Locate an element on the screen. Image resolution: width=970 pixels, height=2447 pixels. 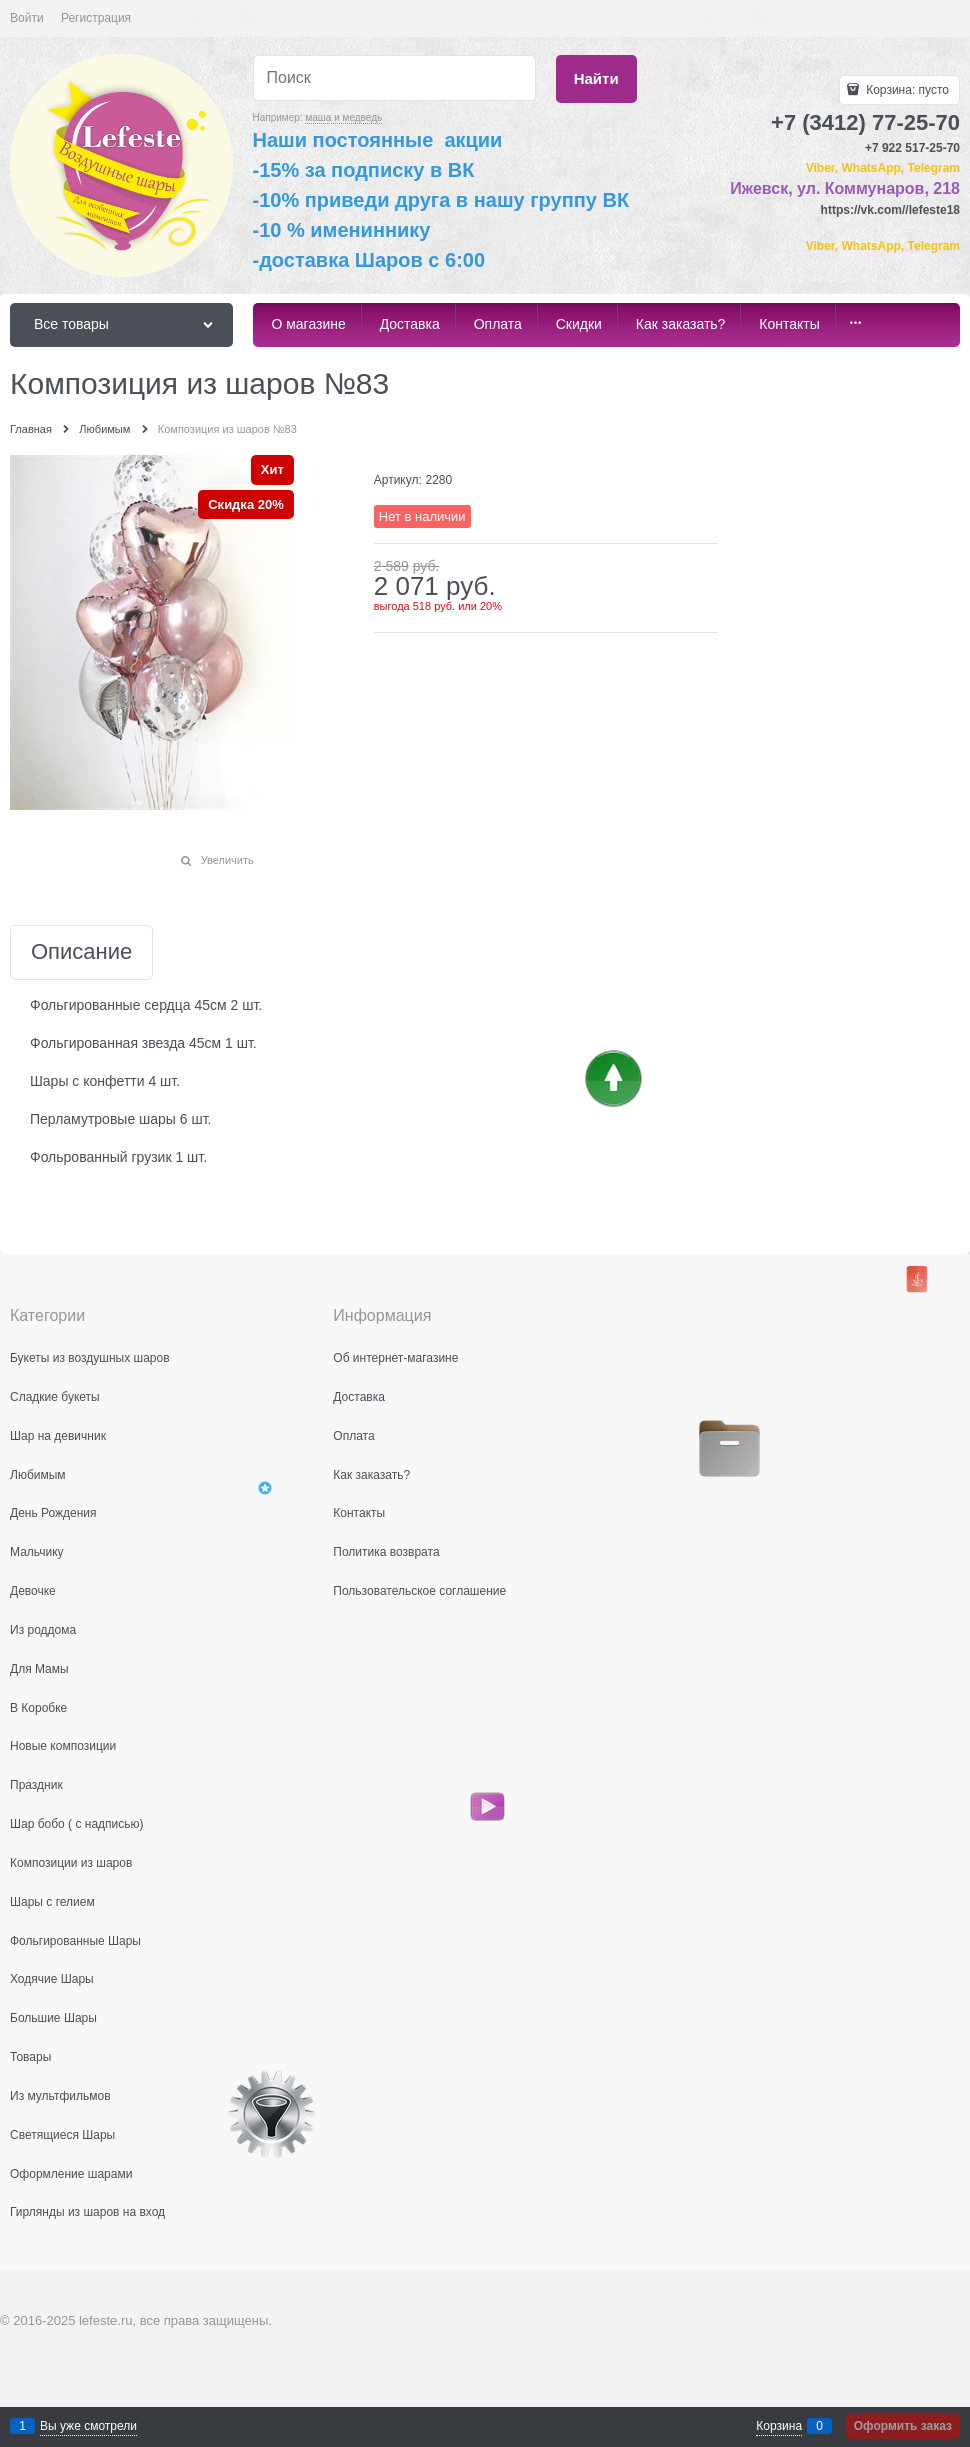
software update available for installation is located at coordinates (613, 1078).